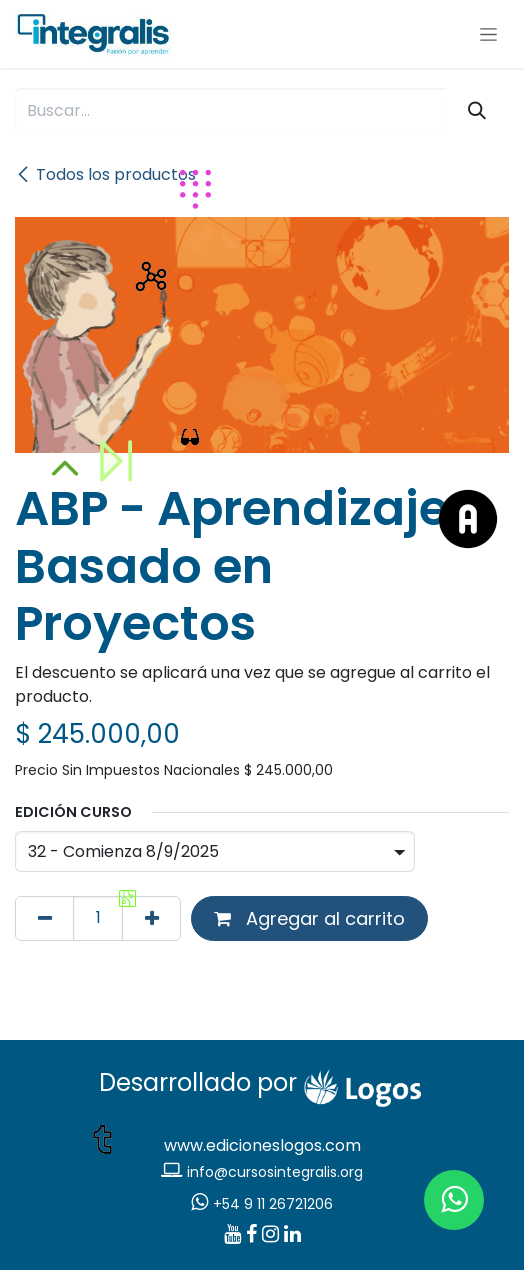 The image size is (524, 1270). I want to click on access hardware or circuit settings, so click(127, 898).